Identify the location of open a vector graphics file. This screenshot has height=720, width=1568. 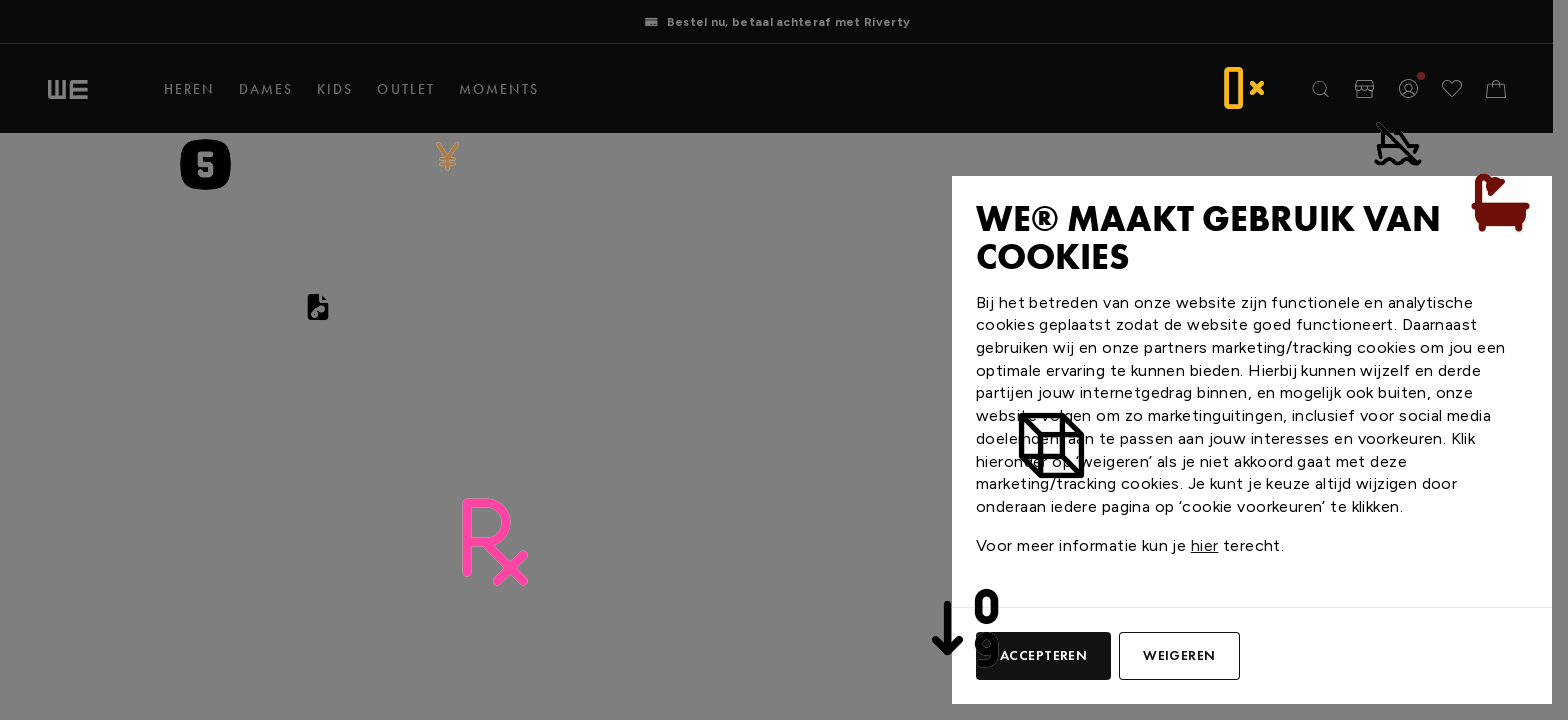
(318, 307).